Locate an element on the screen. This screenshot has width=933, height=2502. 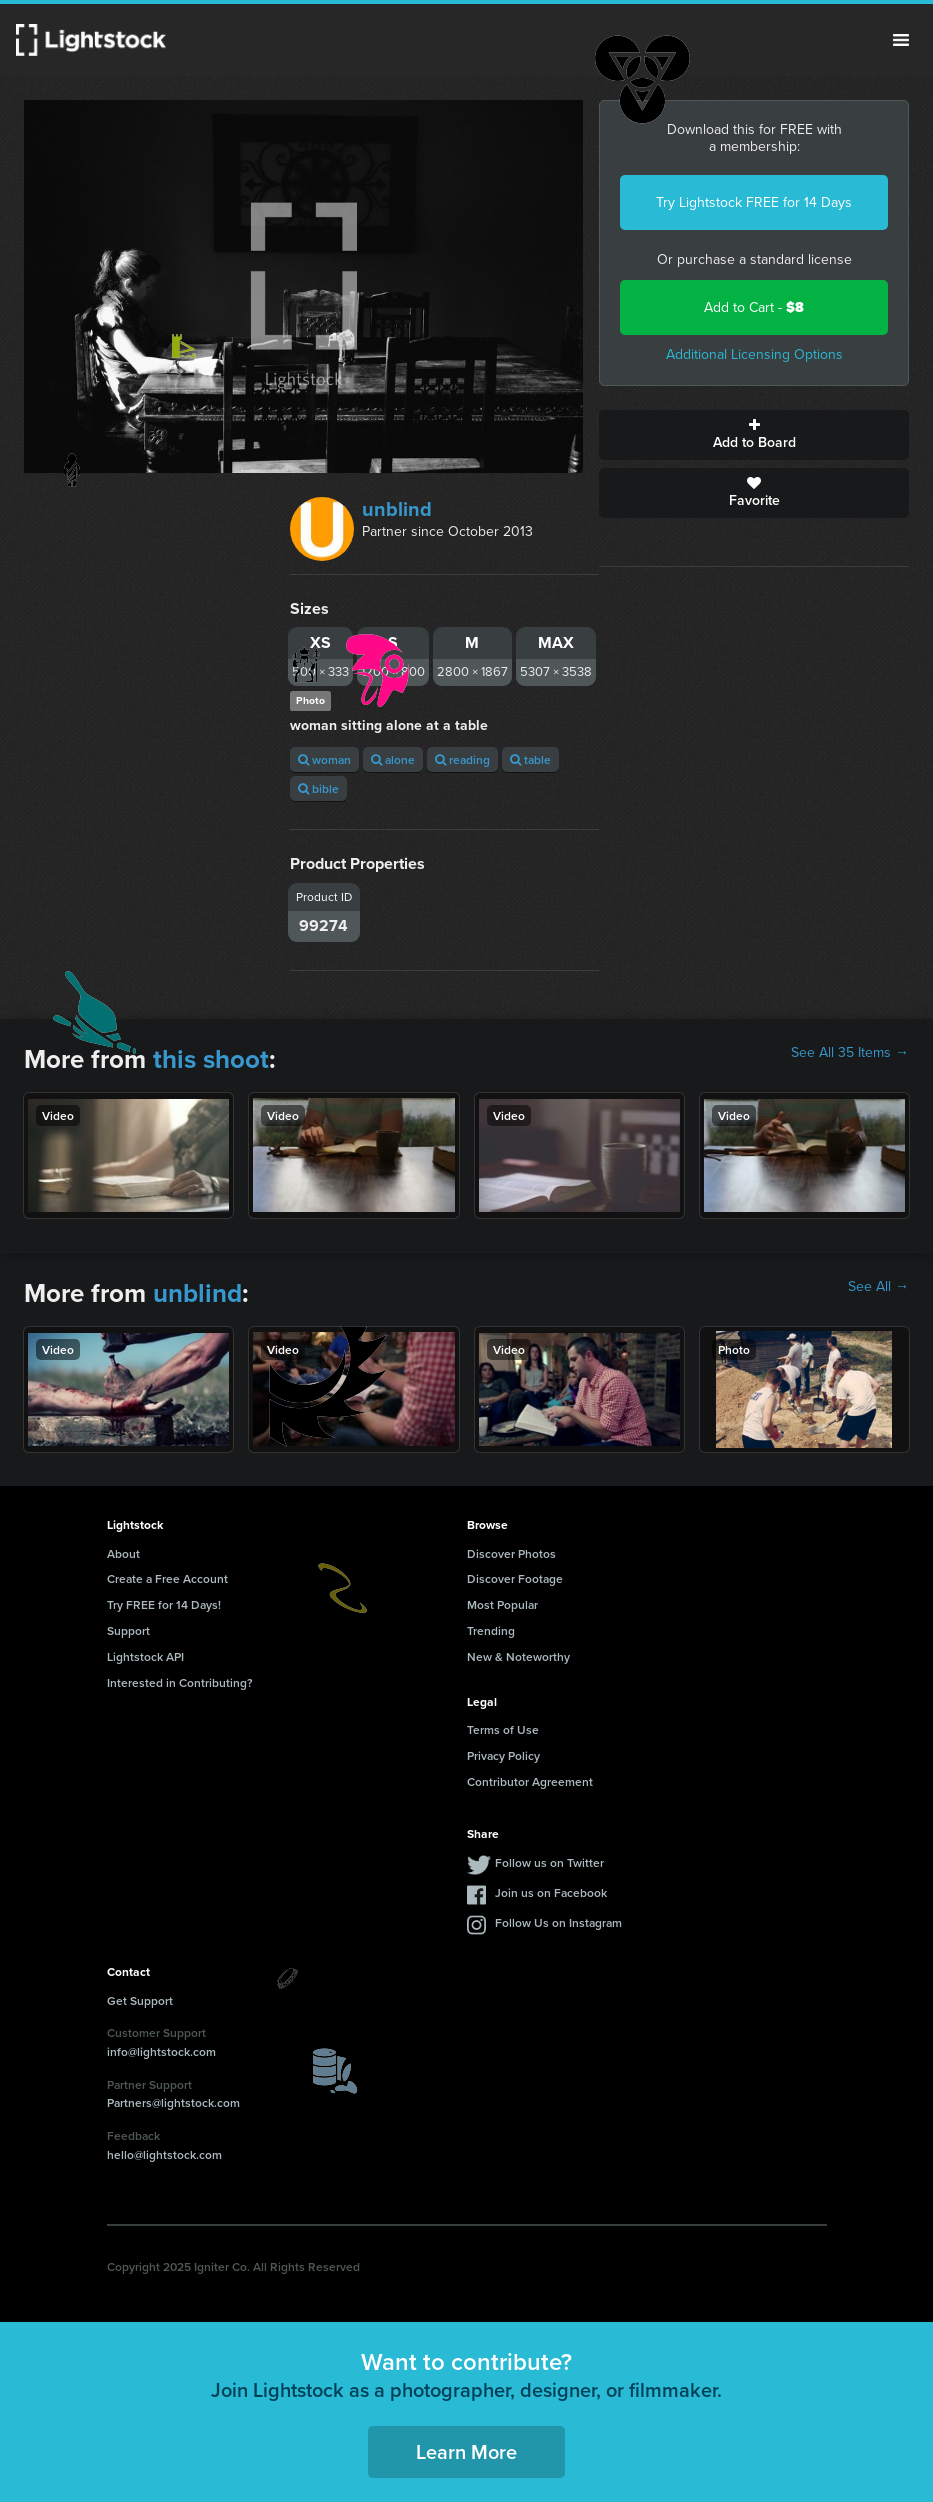
indicates a trinity or three-way connection system is located at coordinates (642, 79).